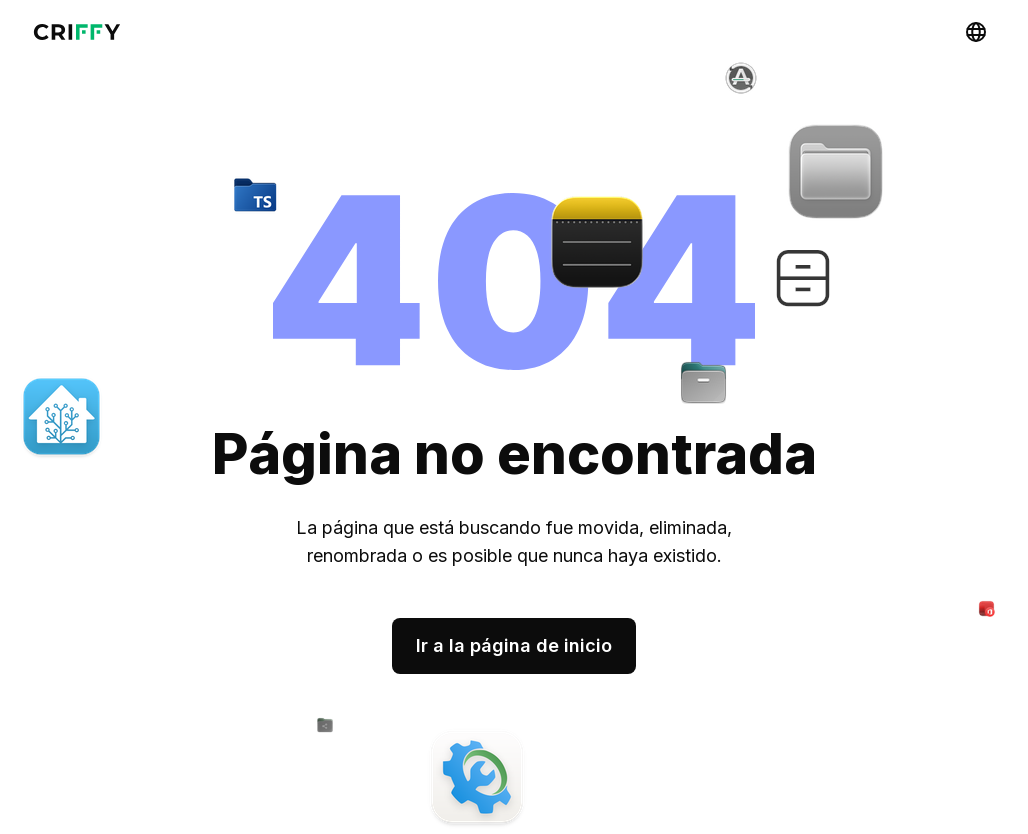 The image size is (1028, 834). I want to click on open the files app to browse documents, so click(835, 171).